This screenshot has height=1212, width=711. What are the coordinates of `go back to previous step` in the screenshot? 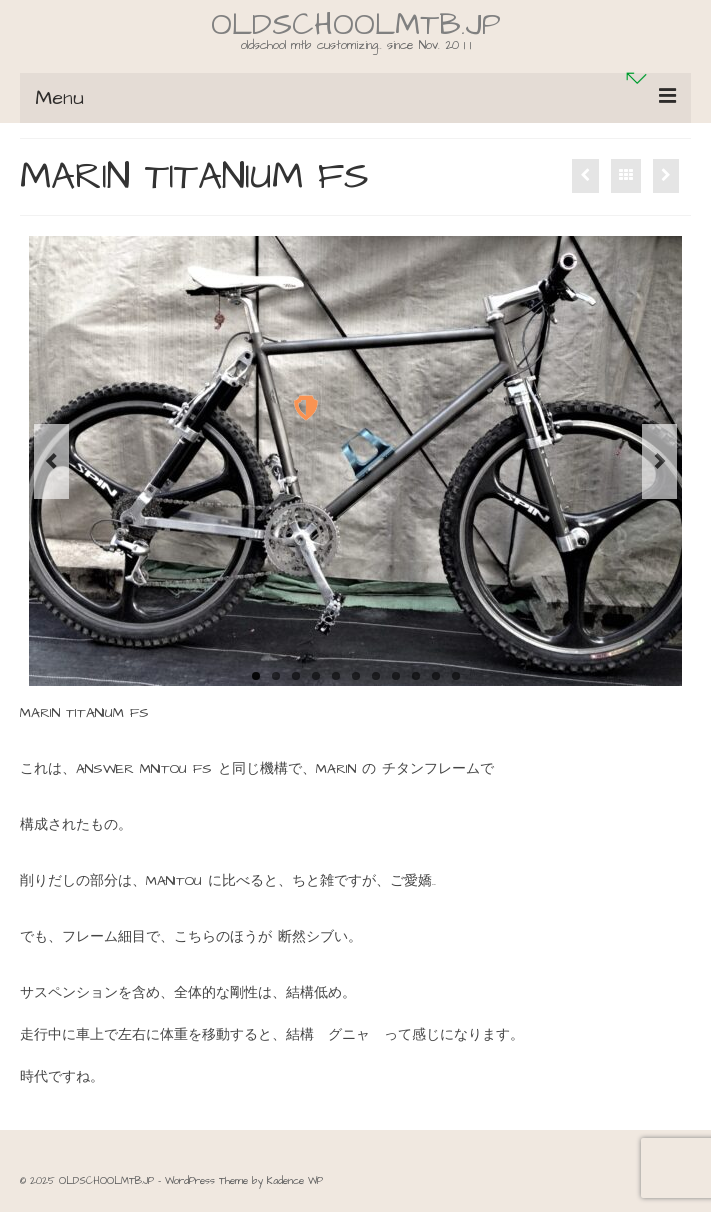 It's located at (636, 77).